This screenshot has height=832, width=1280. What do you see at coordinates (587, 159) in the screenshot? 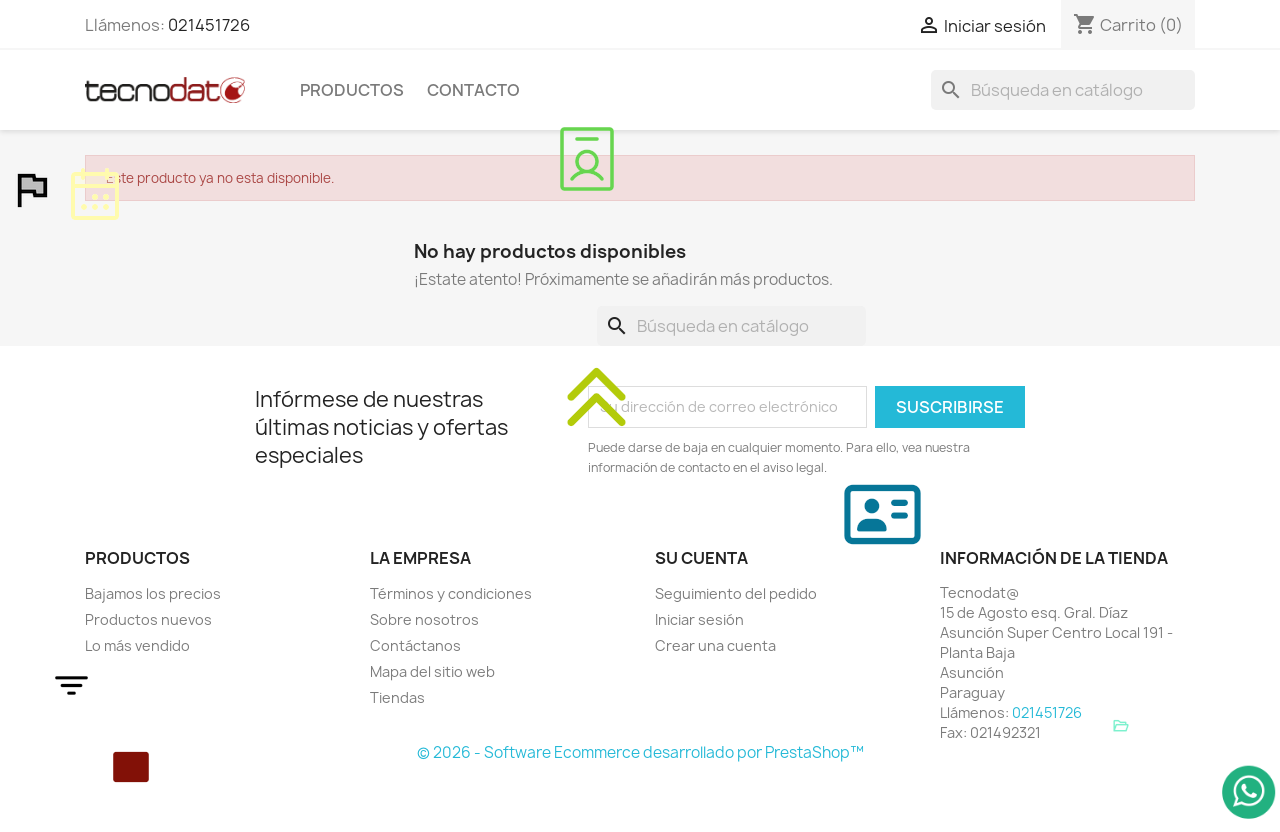
I see `view user profile or identification details` at bounding box center [587, 159].